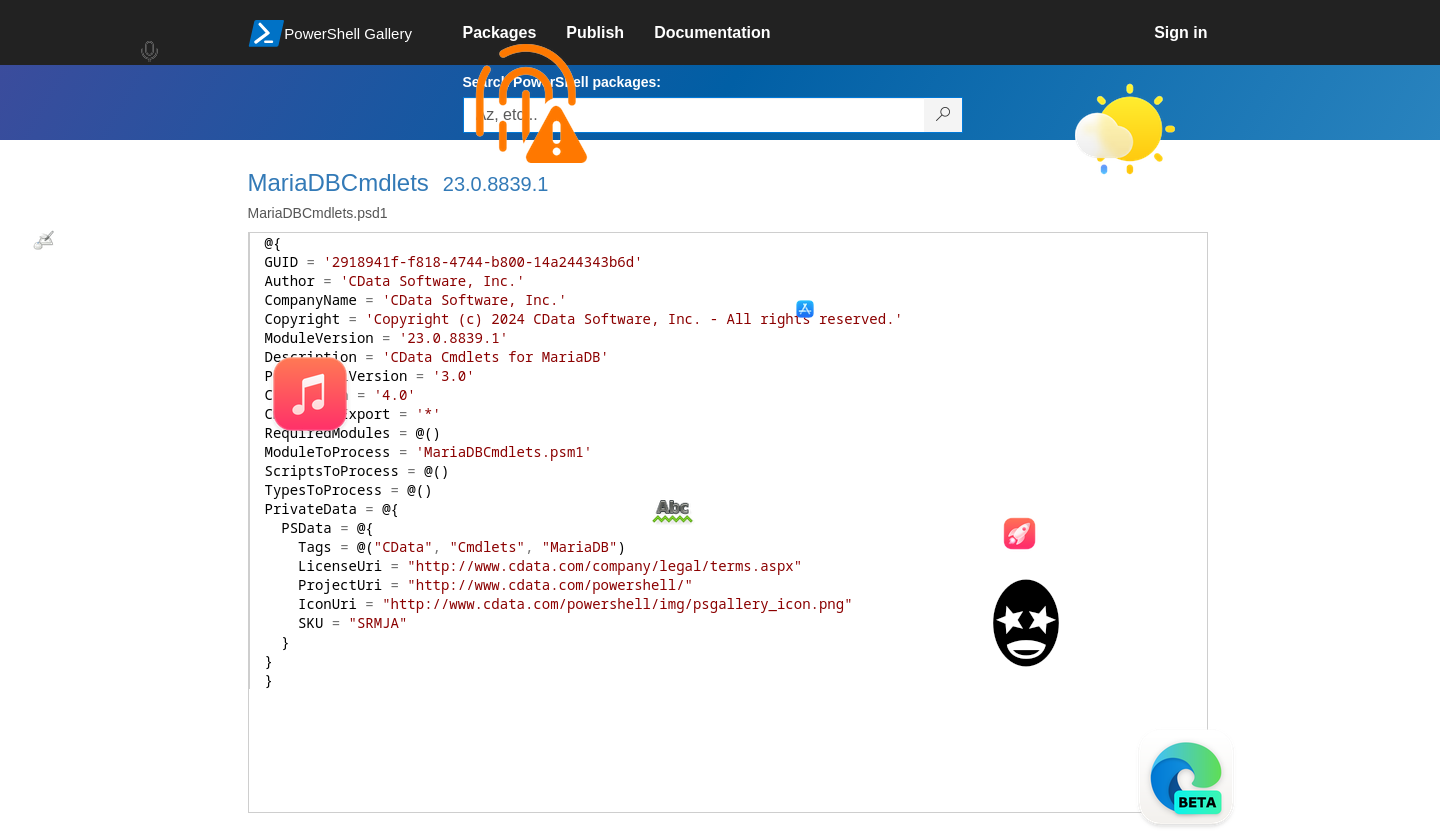 Image resolution: width=1440 pixels, height=831 pixels. I want to click on indicates scattered showers with partial sun, so click(1125, 129).